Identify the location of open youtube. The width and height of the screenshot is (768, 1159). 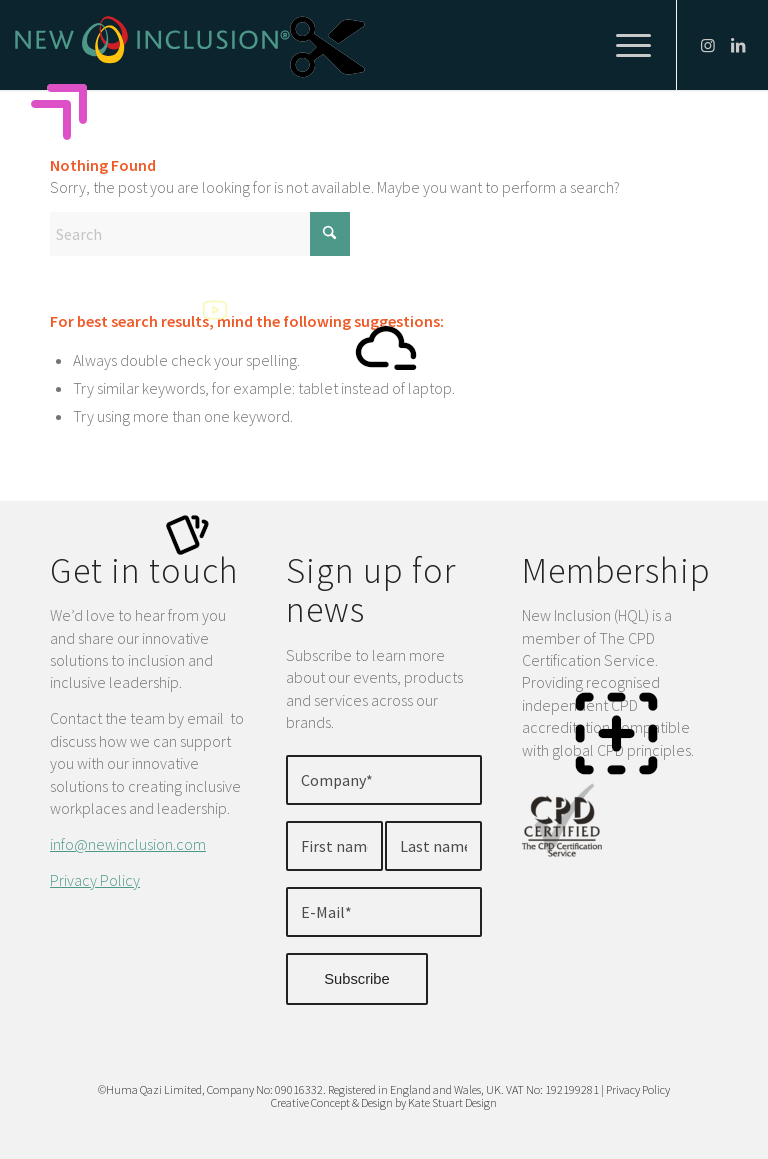
(215, 310).